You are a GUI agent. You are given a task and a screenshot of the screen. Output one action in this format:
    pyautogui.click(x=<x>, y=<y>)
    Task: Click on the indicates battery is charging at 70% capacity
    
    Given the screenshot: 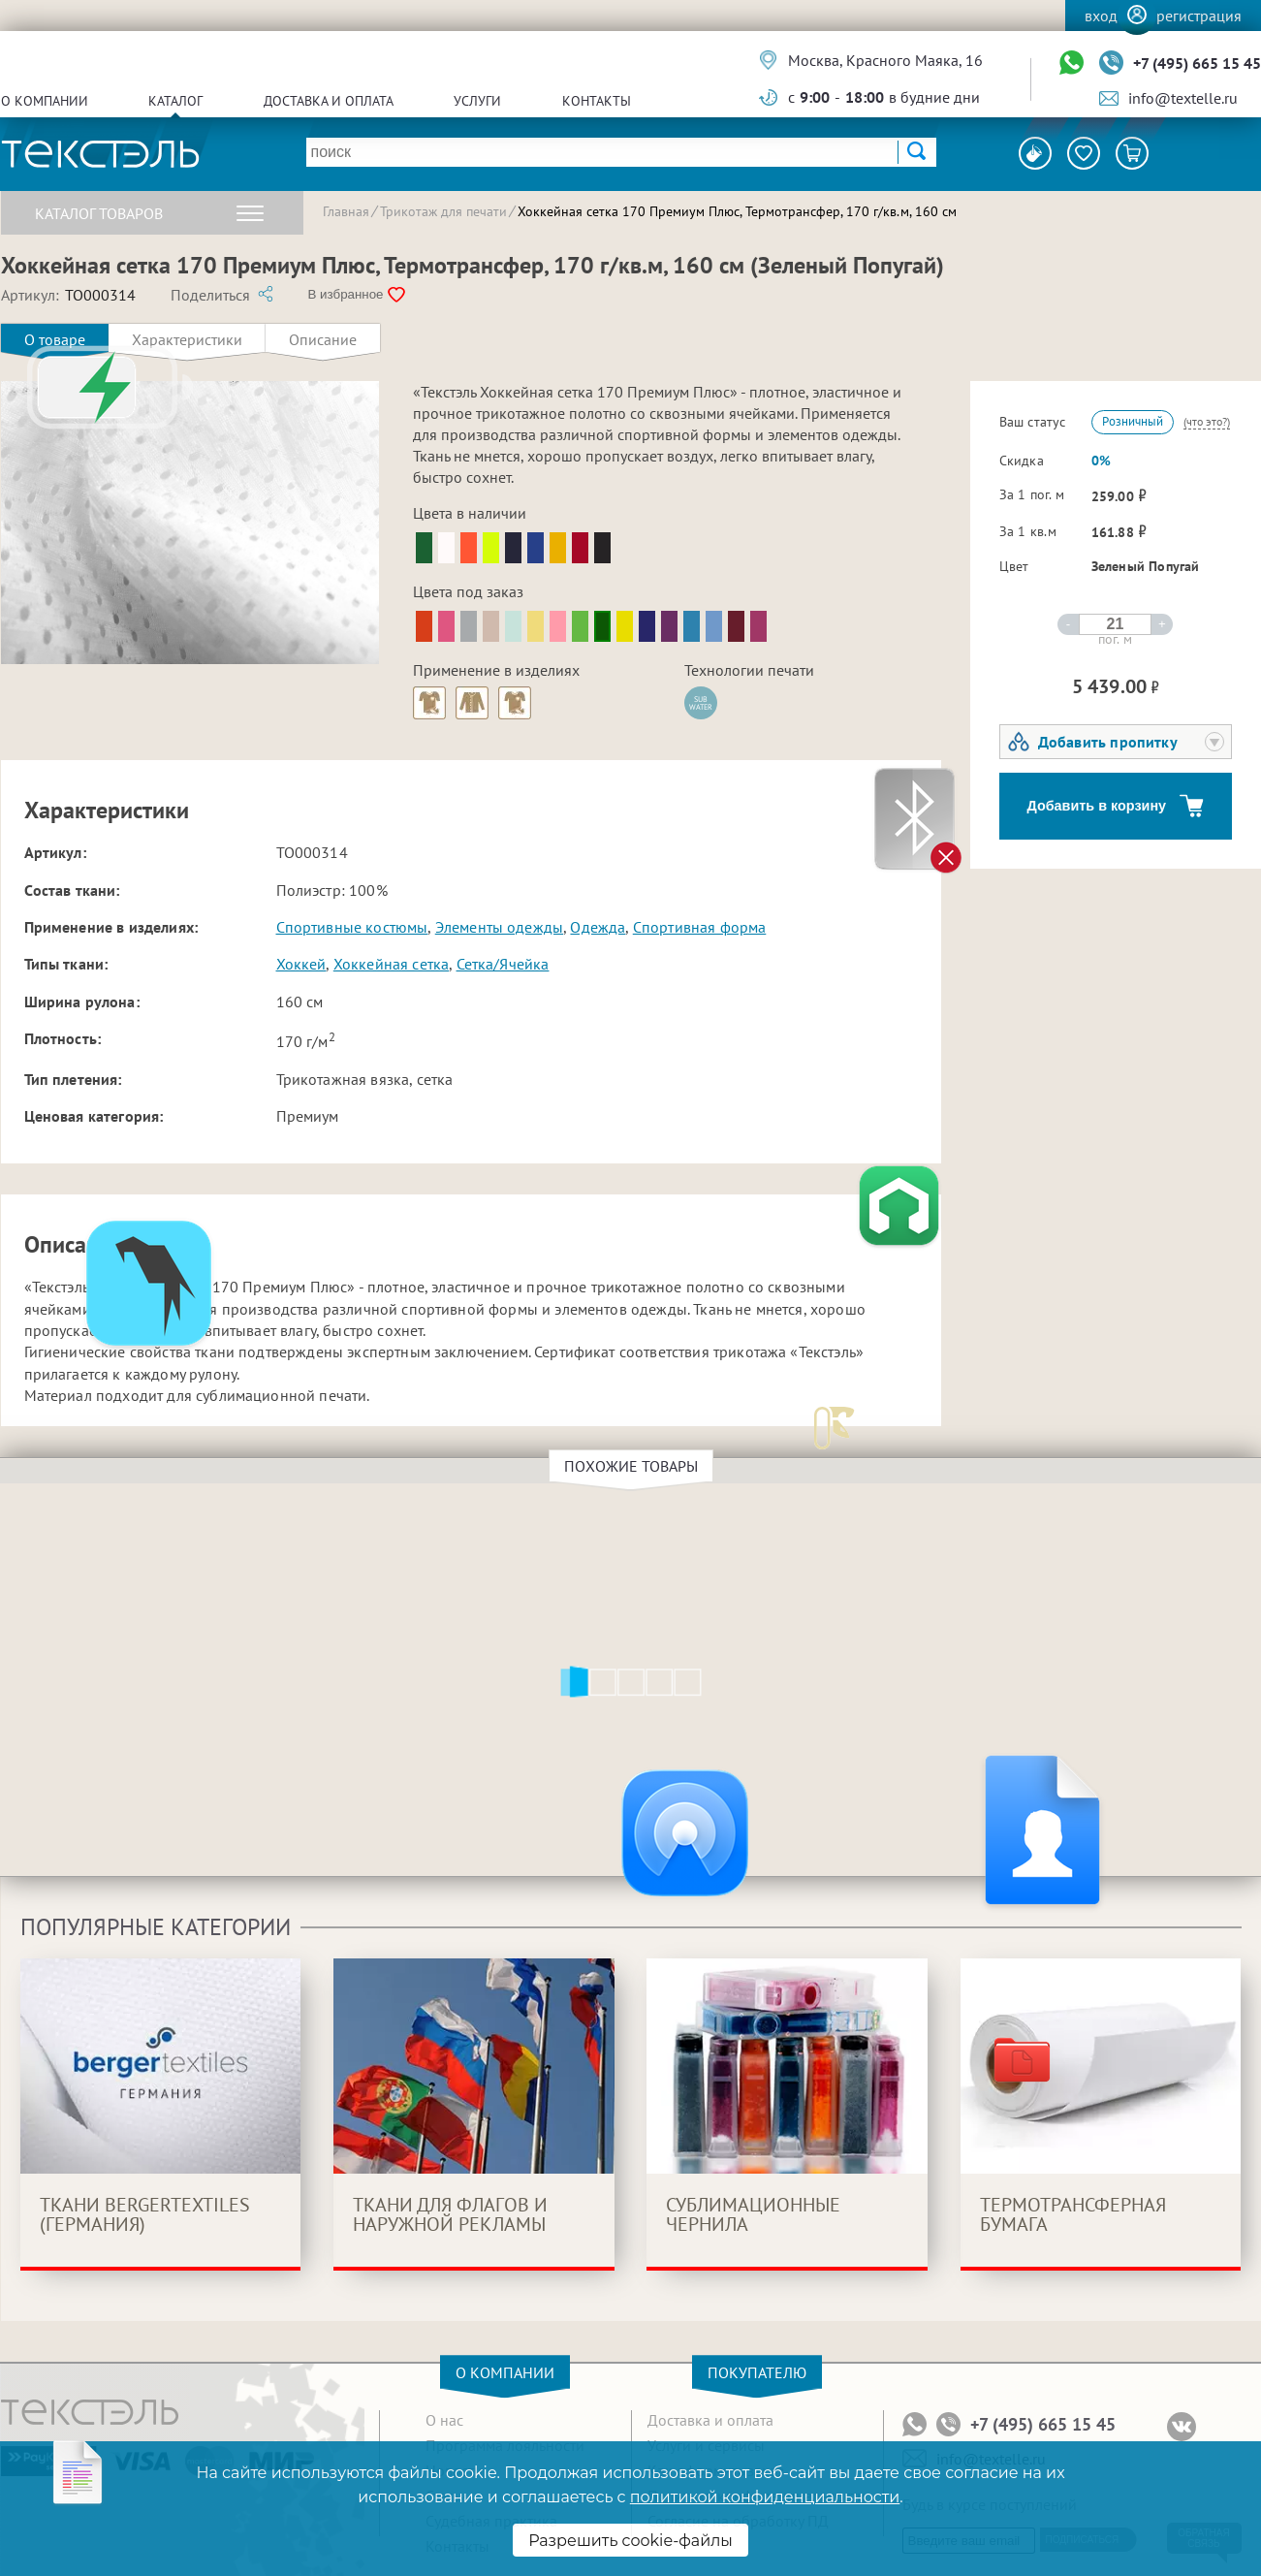 What is the action you would take?
    pyautogui.click(x=110, y=387)
    